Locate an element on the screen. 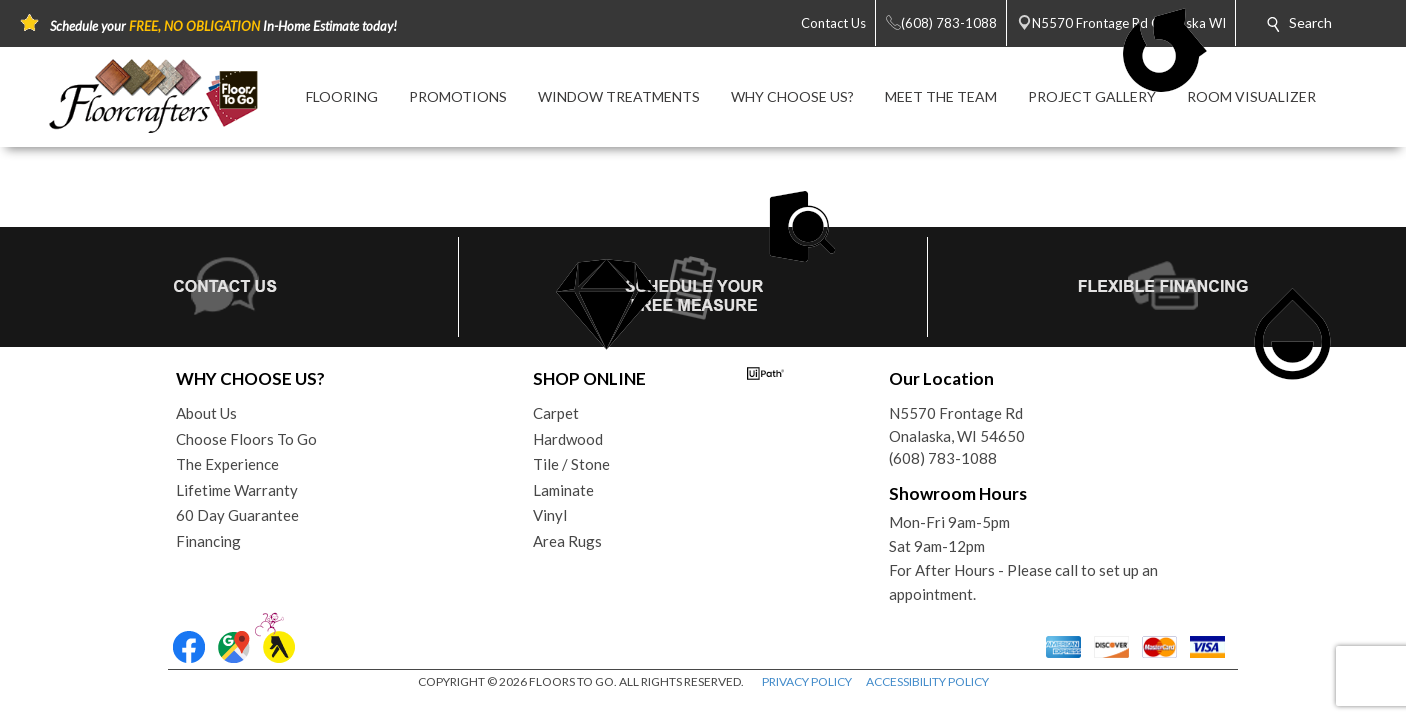 The image size is (1406, 720). open Sketch design app is located at coordinates (606, 304).